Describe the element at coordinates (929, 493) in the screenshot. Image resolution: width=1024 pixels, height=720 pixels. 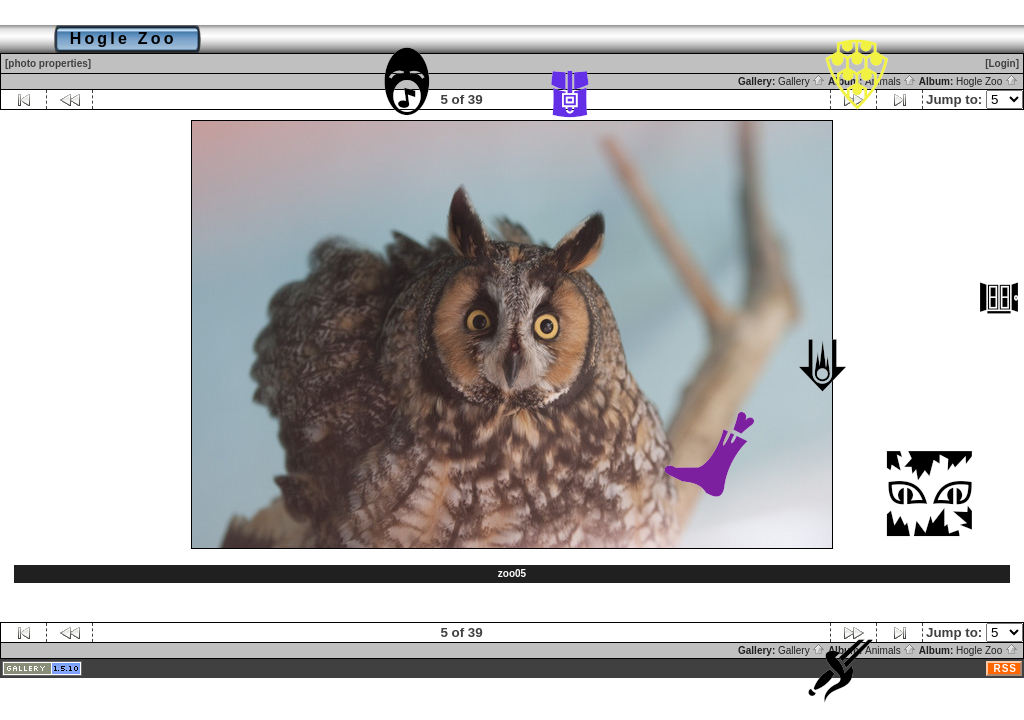
I see `toggle hidden or invisible mode` at that location.